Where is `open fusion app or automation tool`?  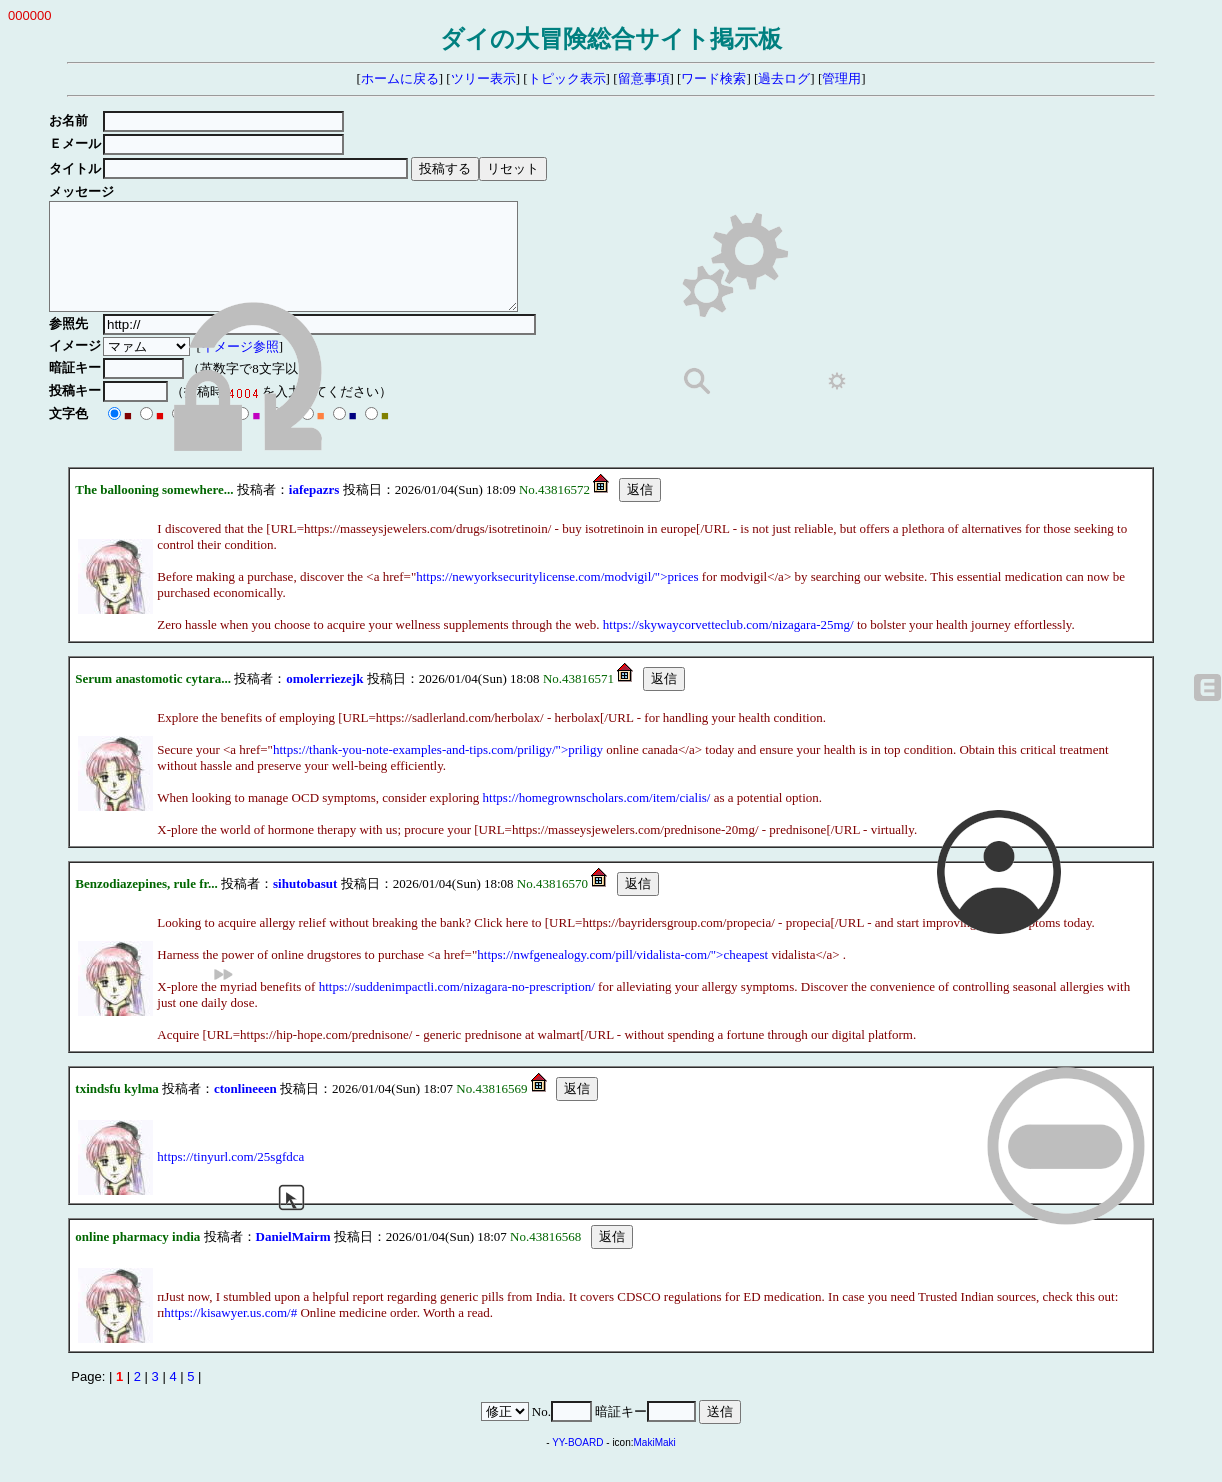 open fusion app or automation tool is located at coordinates (291, 1197).